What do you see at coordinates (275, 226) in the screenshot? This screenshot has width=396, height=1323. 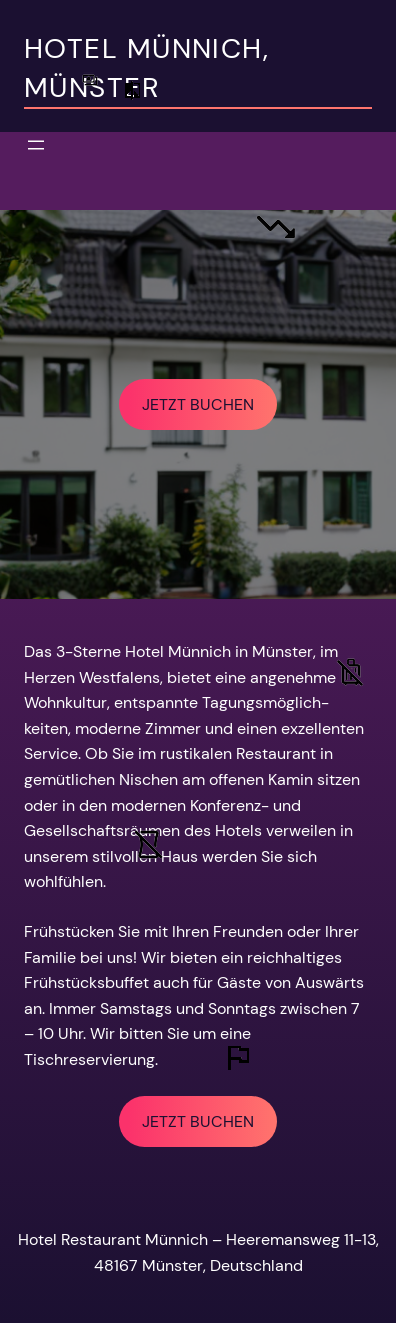 I see `indicates a declining trend or decreasing value` at bounding box center [275, 226].